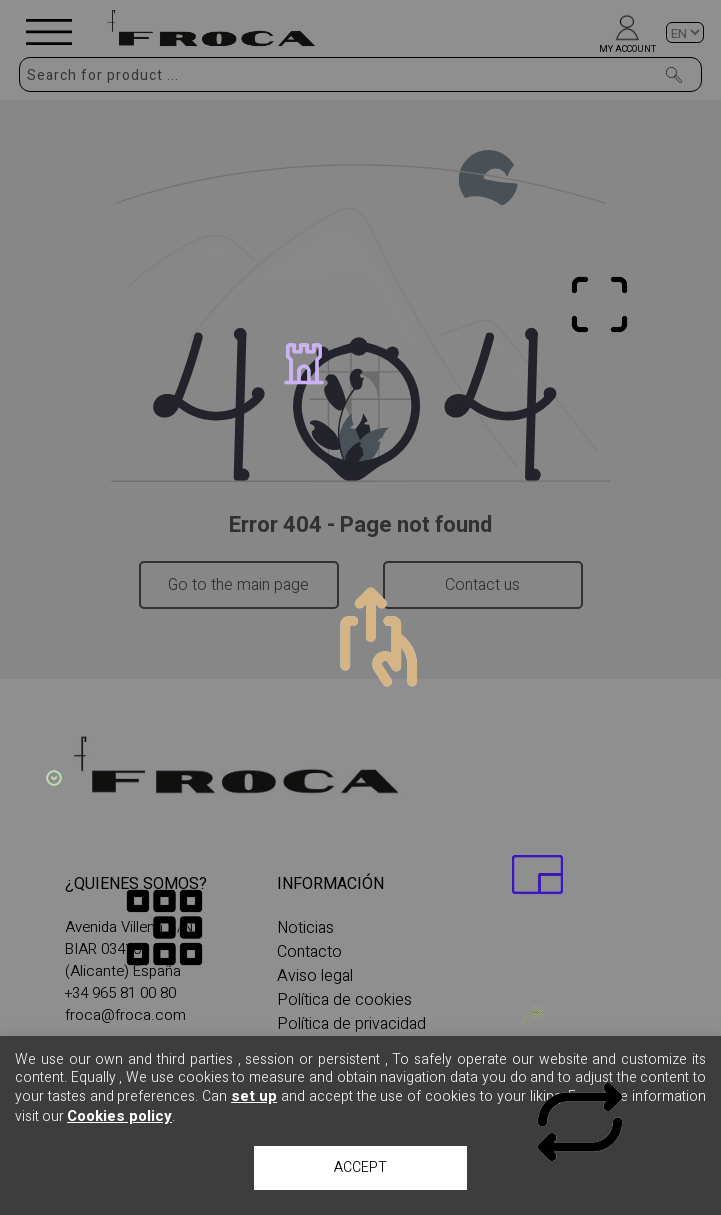 The width and height of the screenshot is (721, 1215). I want to click on expand to show more content, so click(54, 778).